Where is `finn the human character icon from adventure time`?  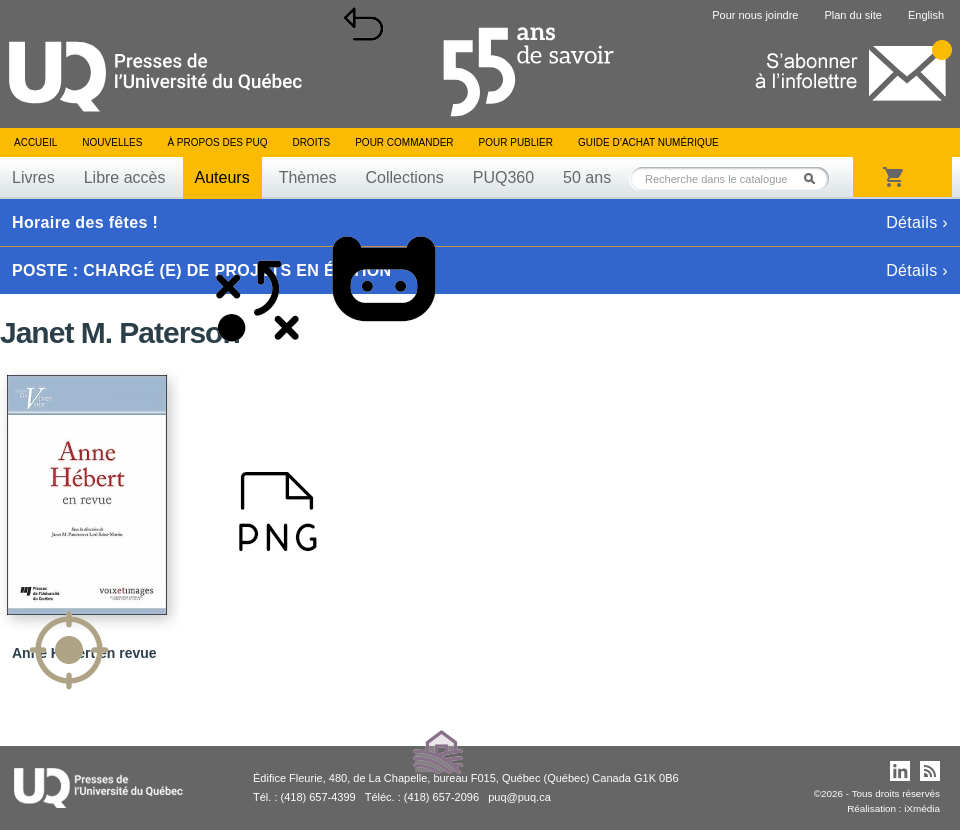 finn the human character icon from adventure time is located at coordinates (384, 277).